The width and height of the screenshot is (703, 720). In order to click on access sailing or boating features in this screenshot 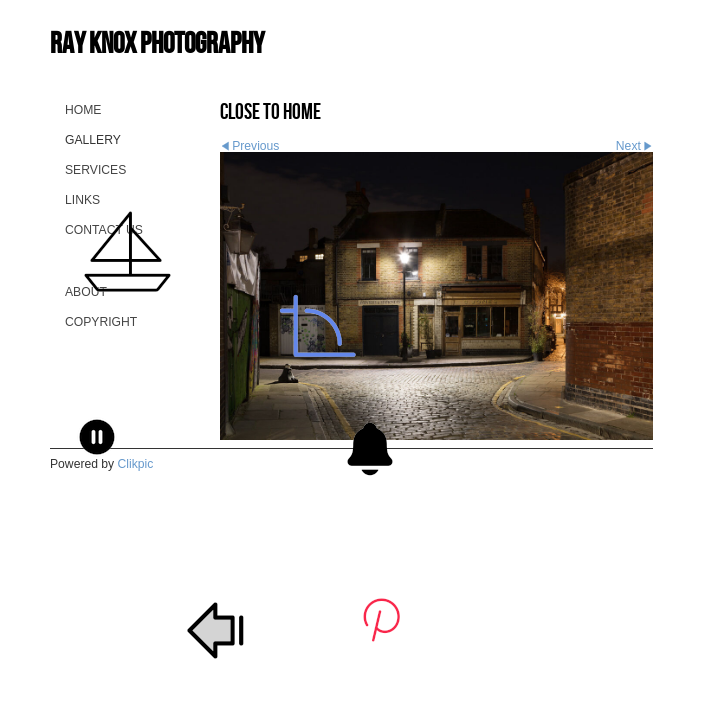, I will do `click(127, 257)`.